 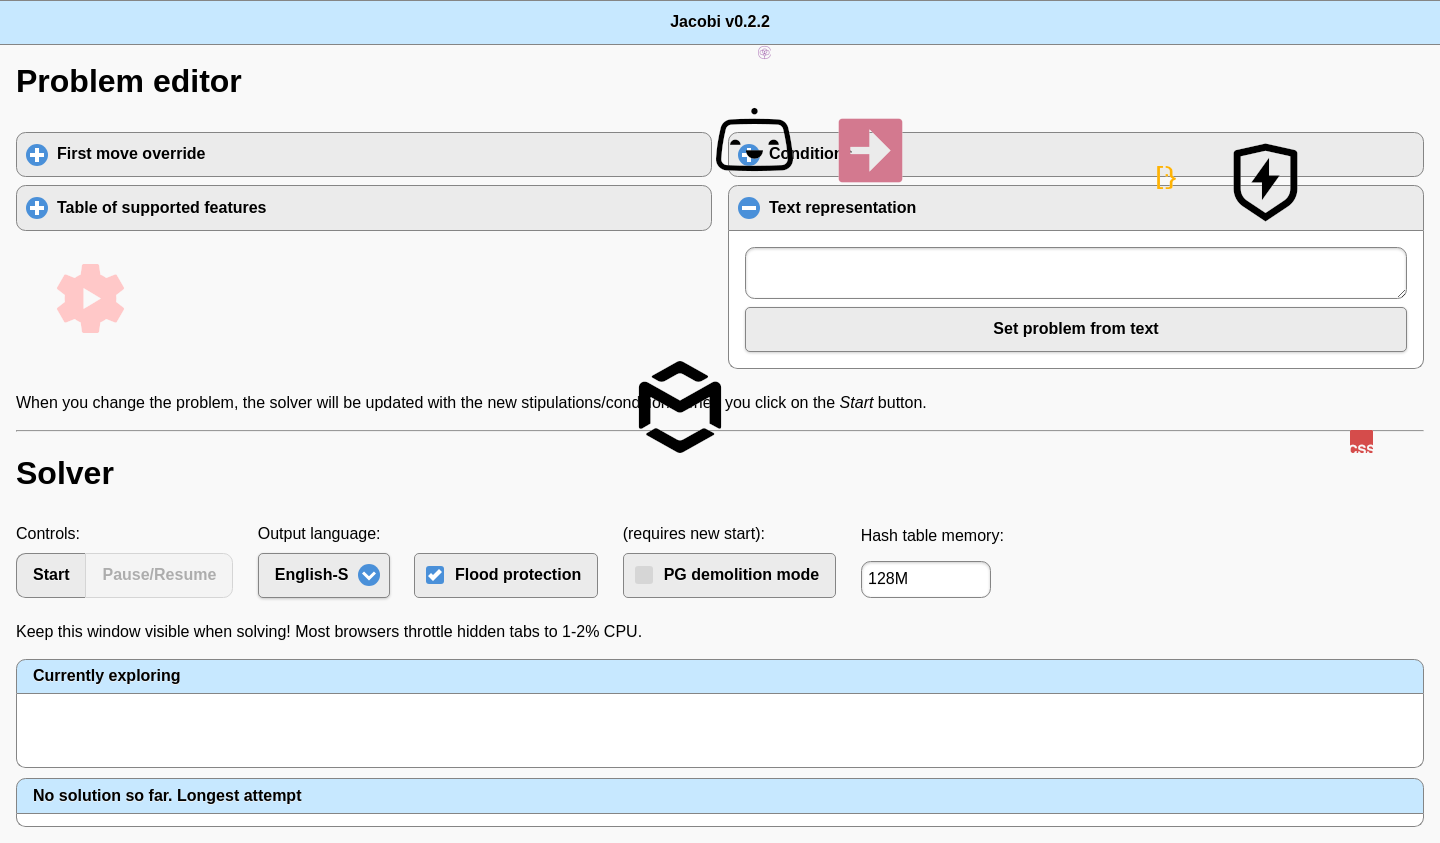 What do you see at coordinates (680, 407) in the screenshot?
I see `mailtrap email testing service logo` at bounding box center [680, 407].